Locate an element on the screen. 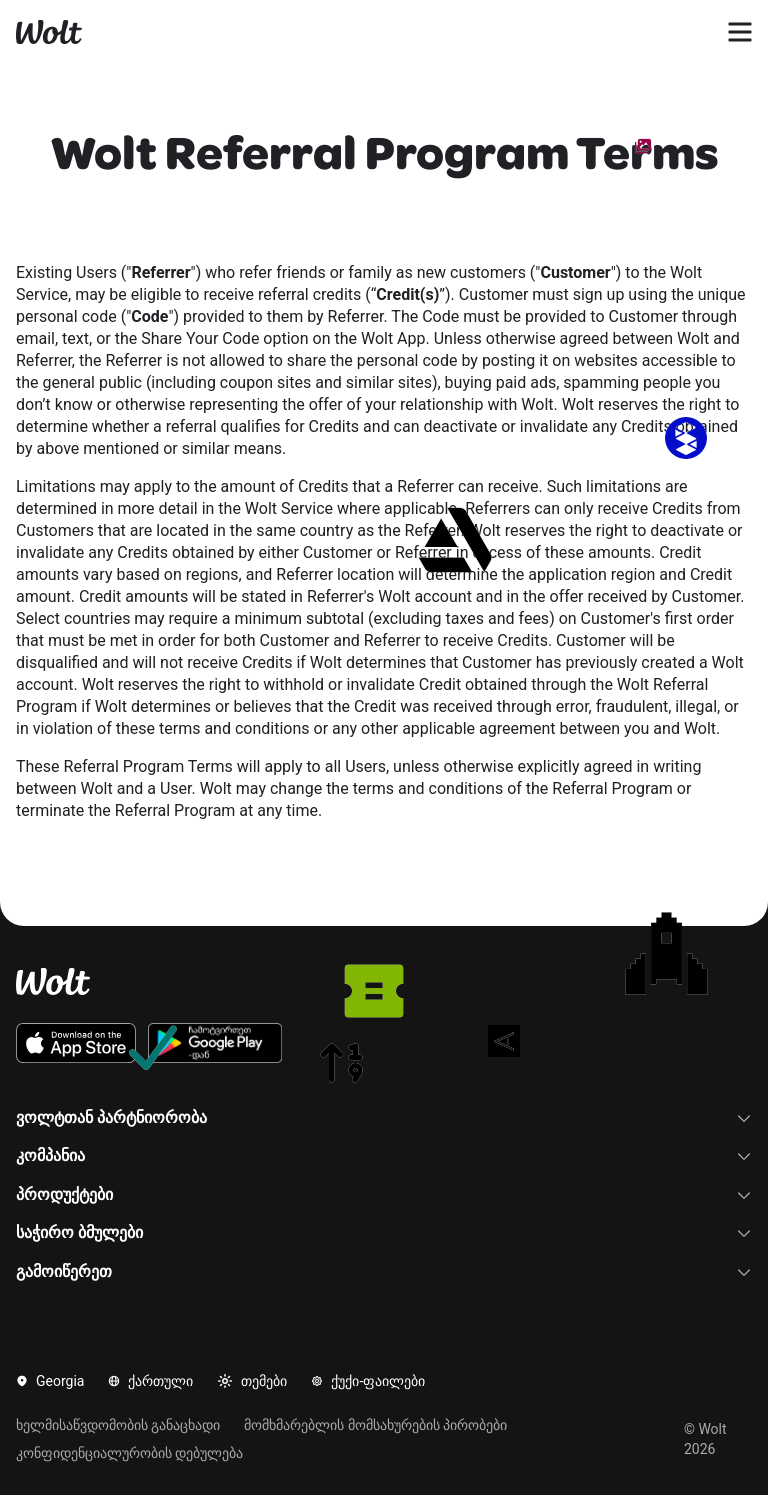 This screenshot has height=1495, width=768. sort numbers in ascending order is located at coordinates (343, 1063).